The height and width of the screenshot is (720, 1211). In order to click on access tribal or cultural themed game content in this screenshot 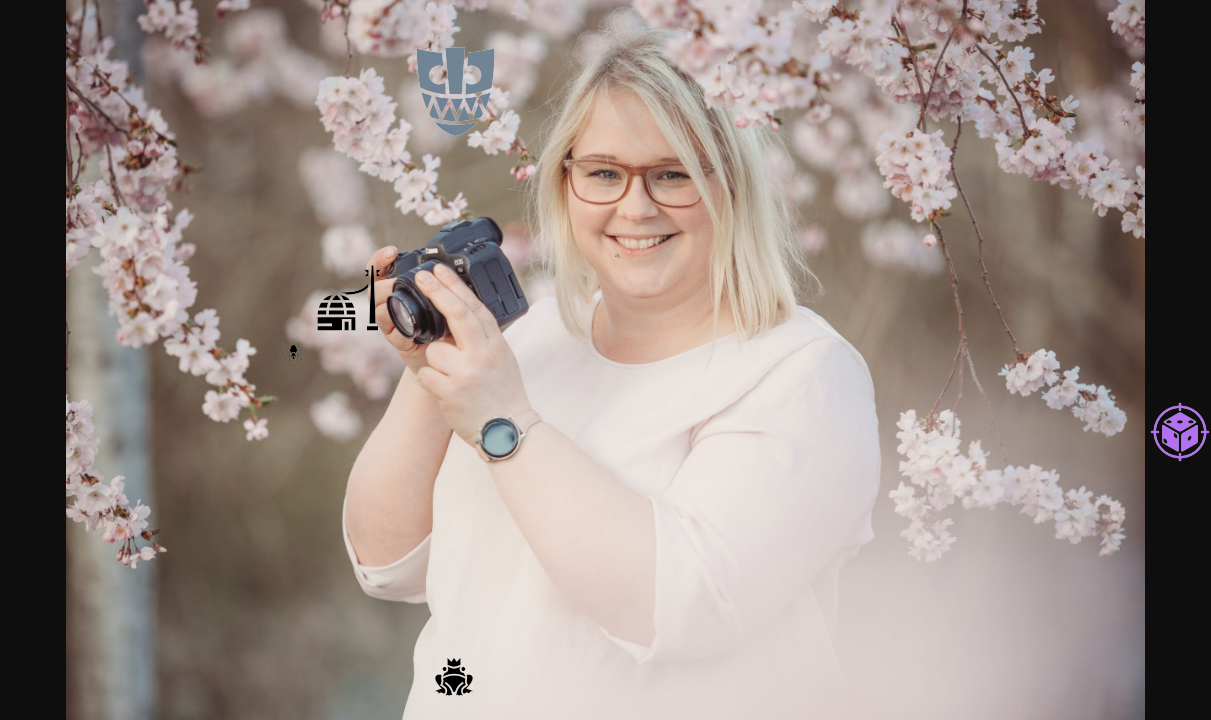, I will do `click(454, 92)`.